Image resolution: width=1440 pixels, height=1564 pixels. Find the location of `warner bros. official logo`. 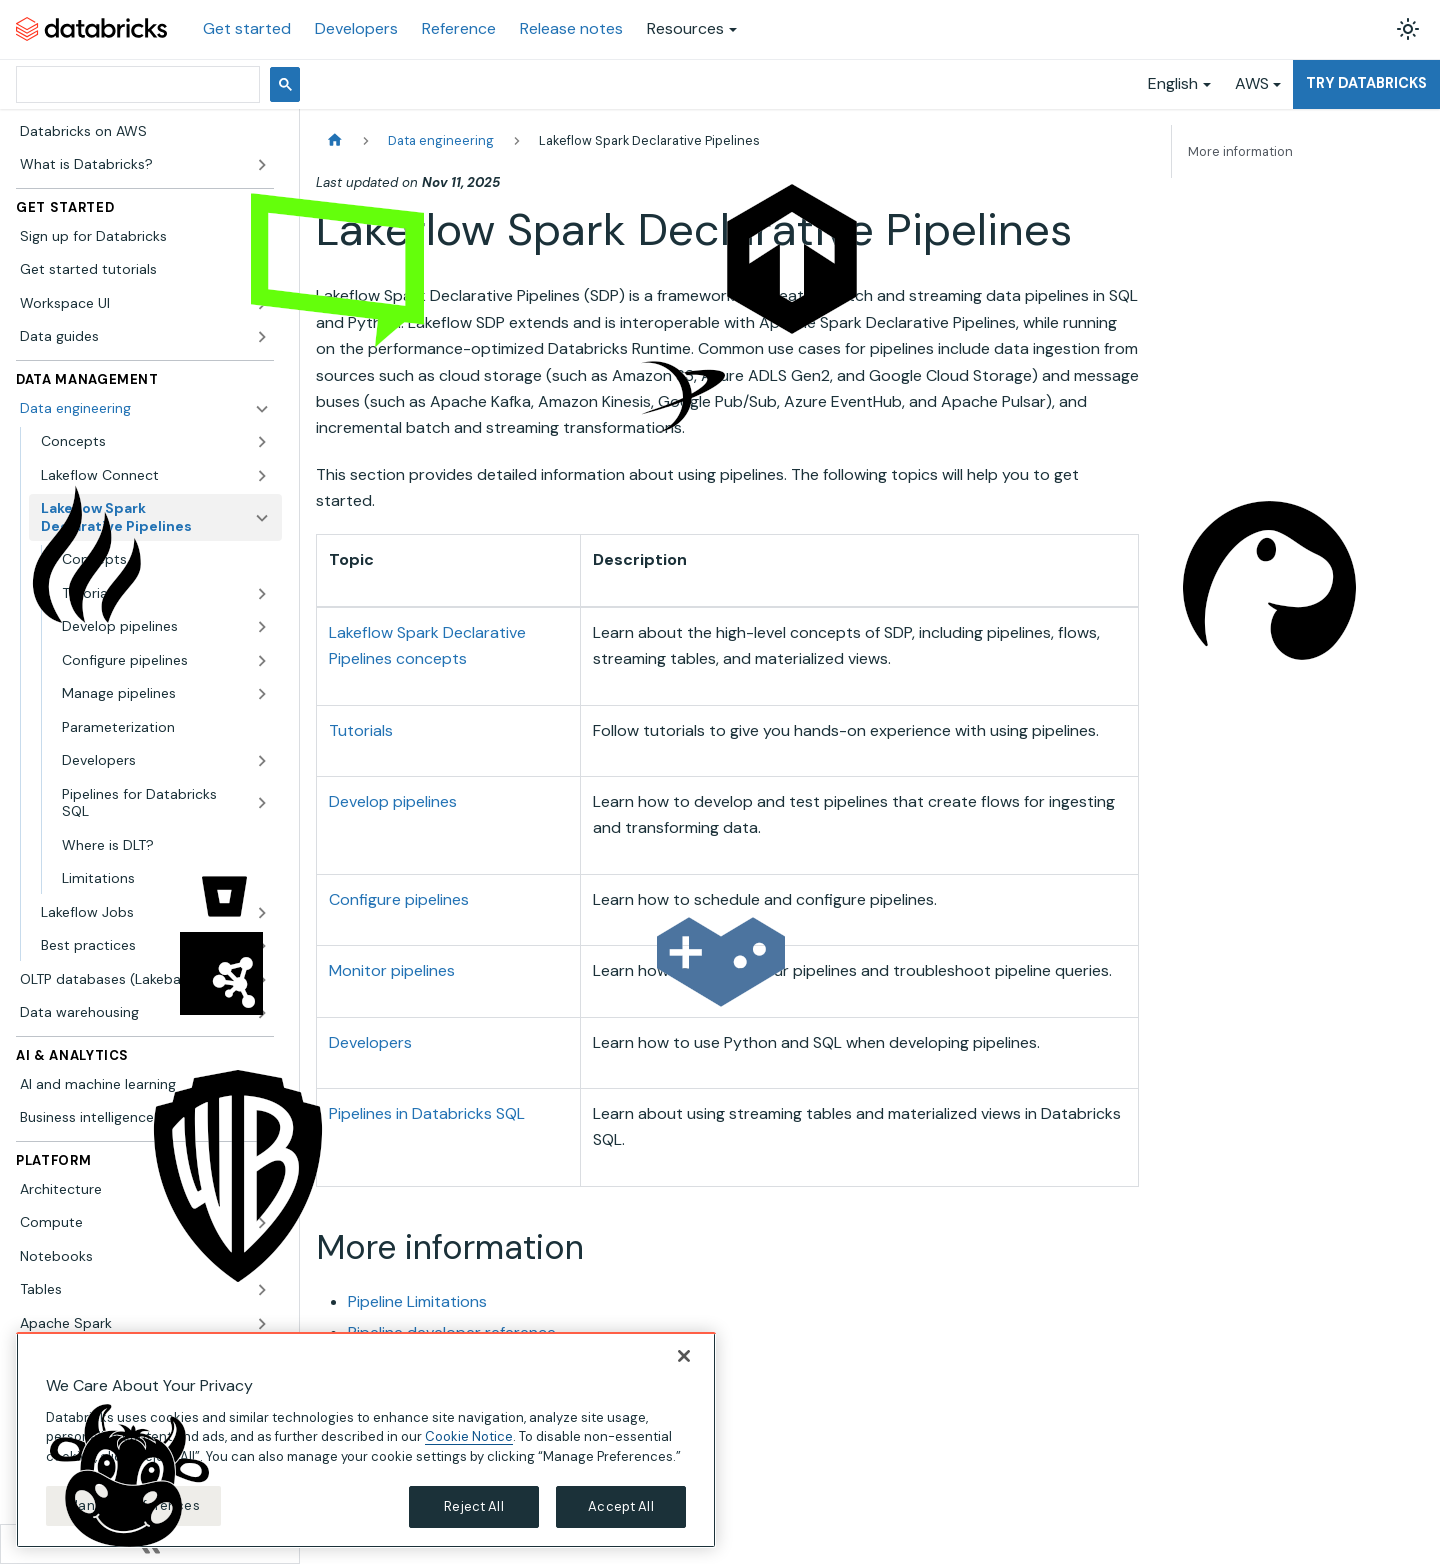

warner bros. official logo is located at coordinates (238, 1176).